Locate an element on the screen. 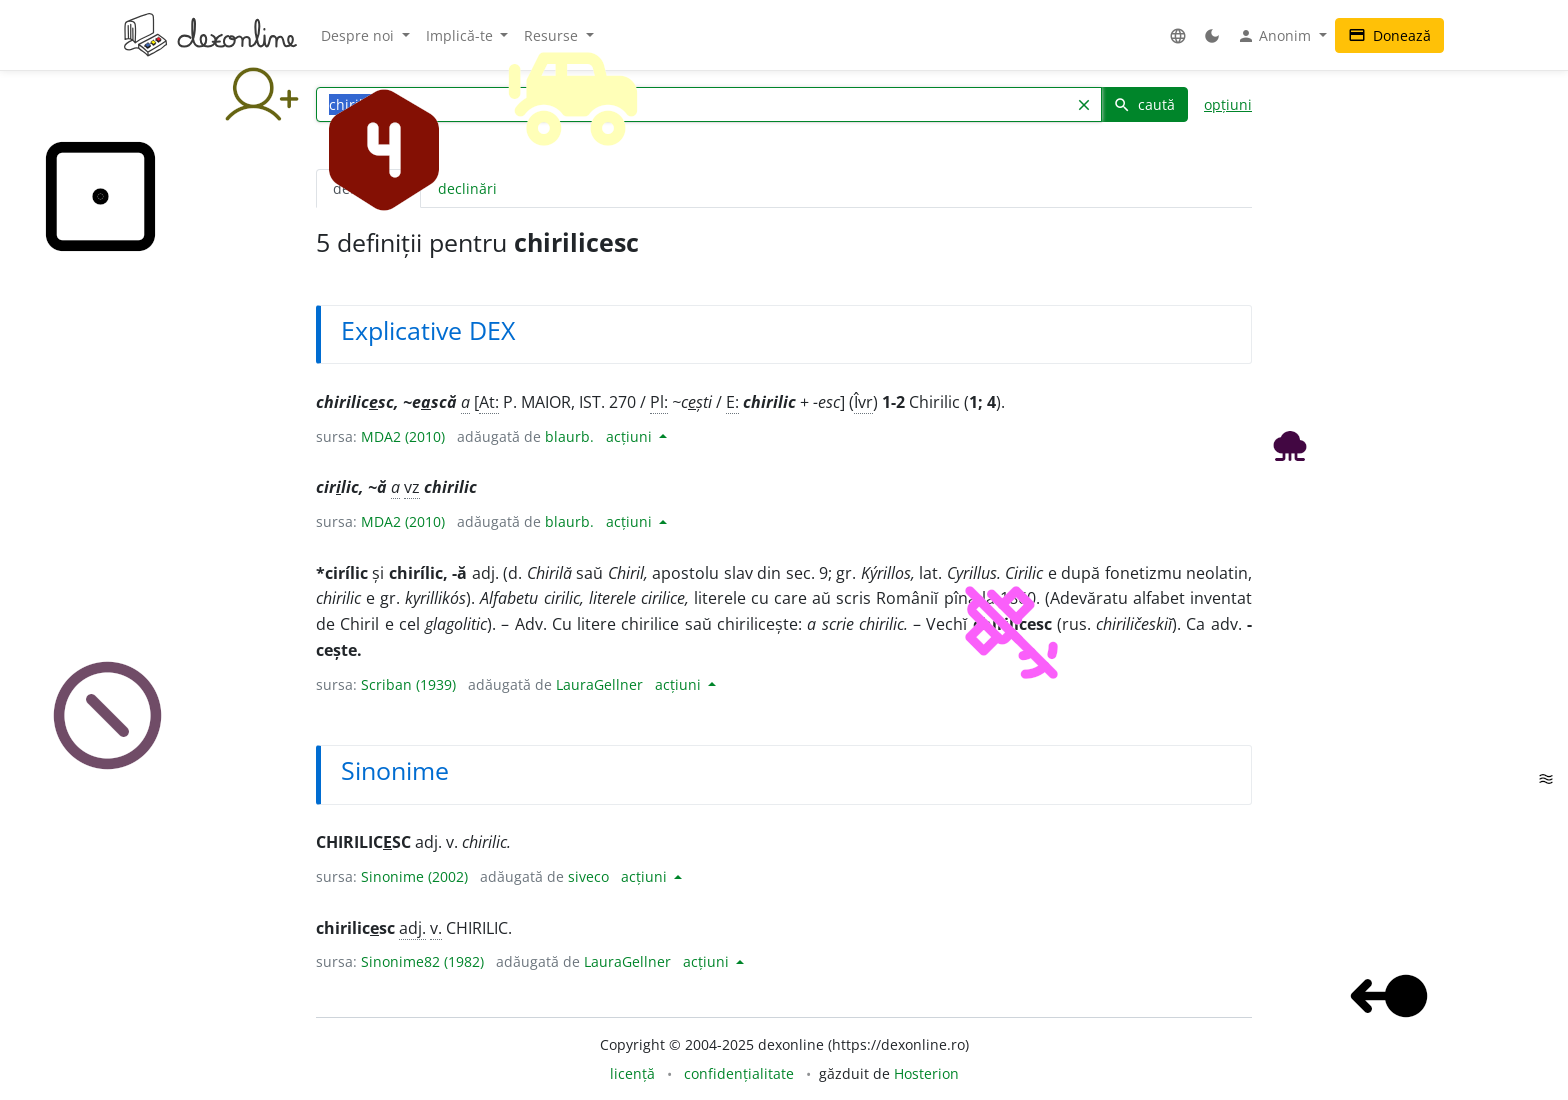 The width and height of the screenshot is (1568, 1100). access cloud computing services is located at coordinates (1290, 446).